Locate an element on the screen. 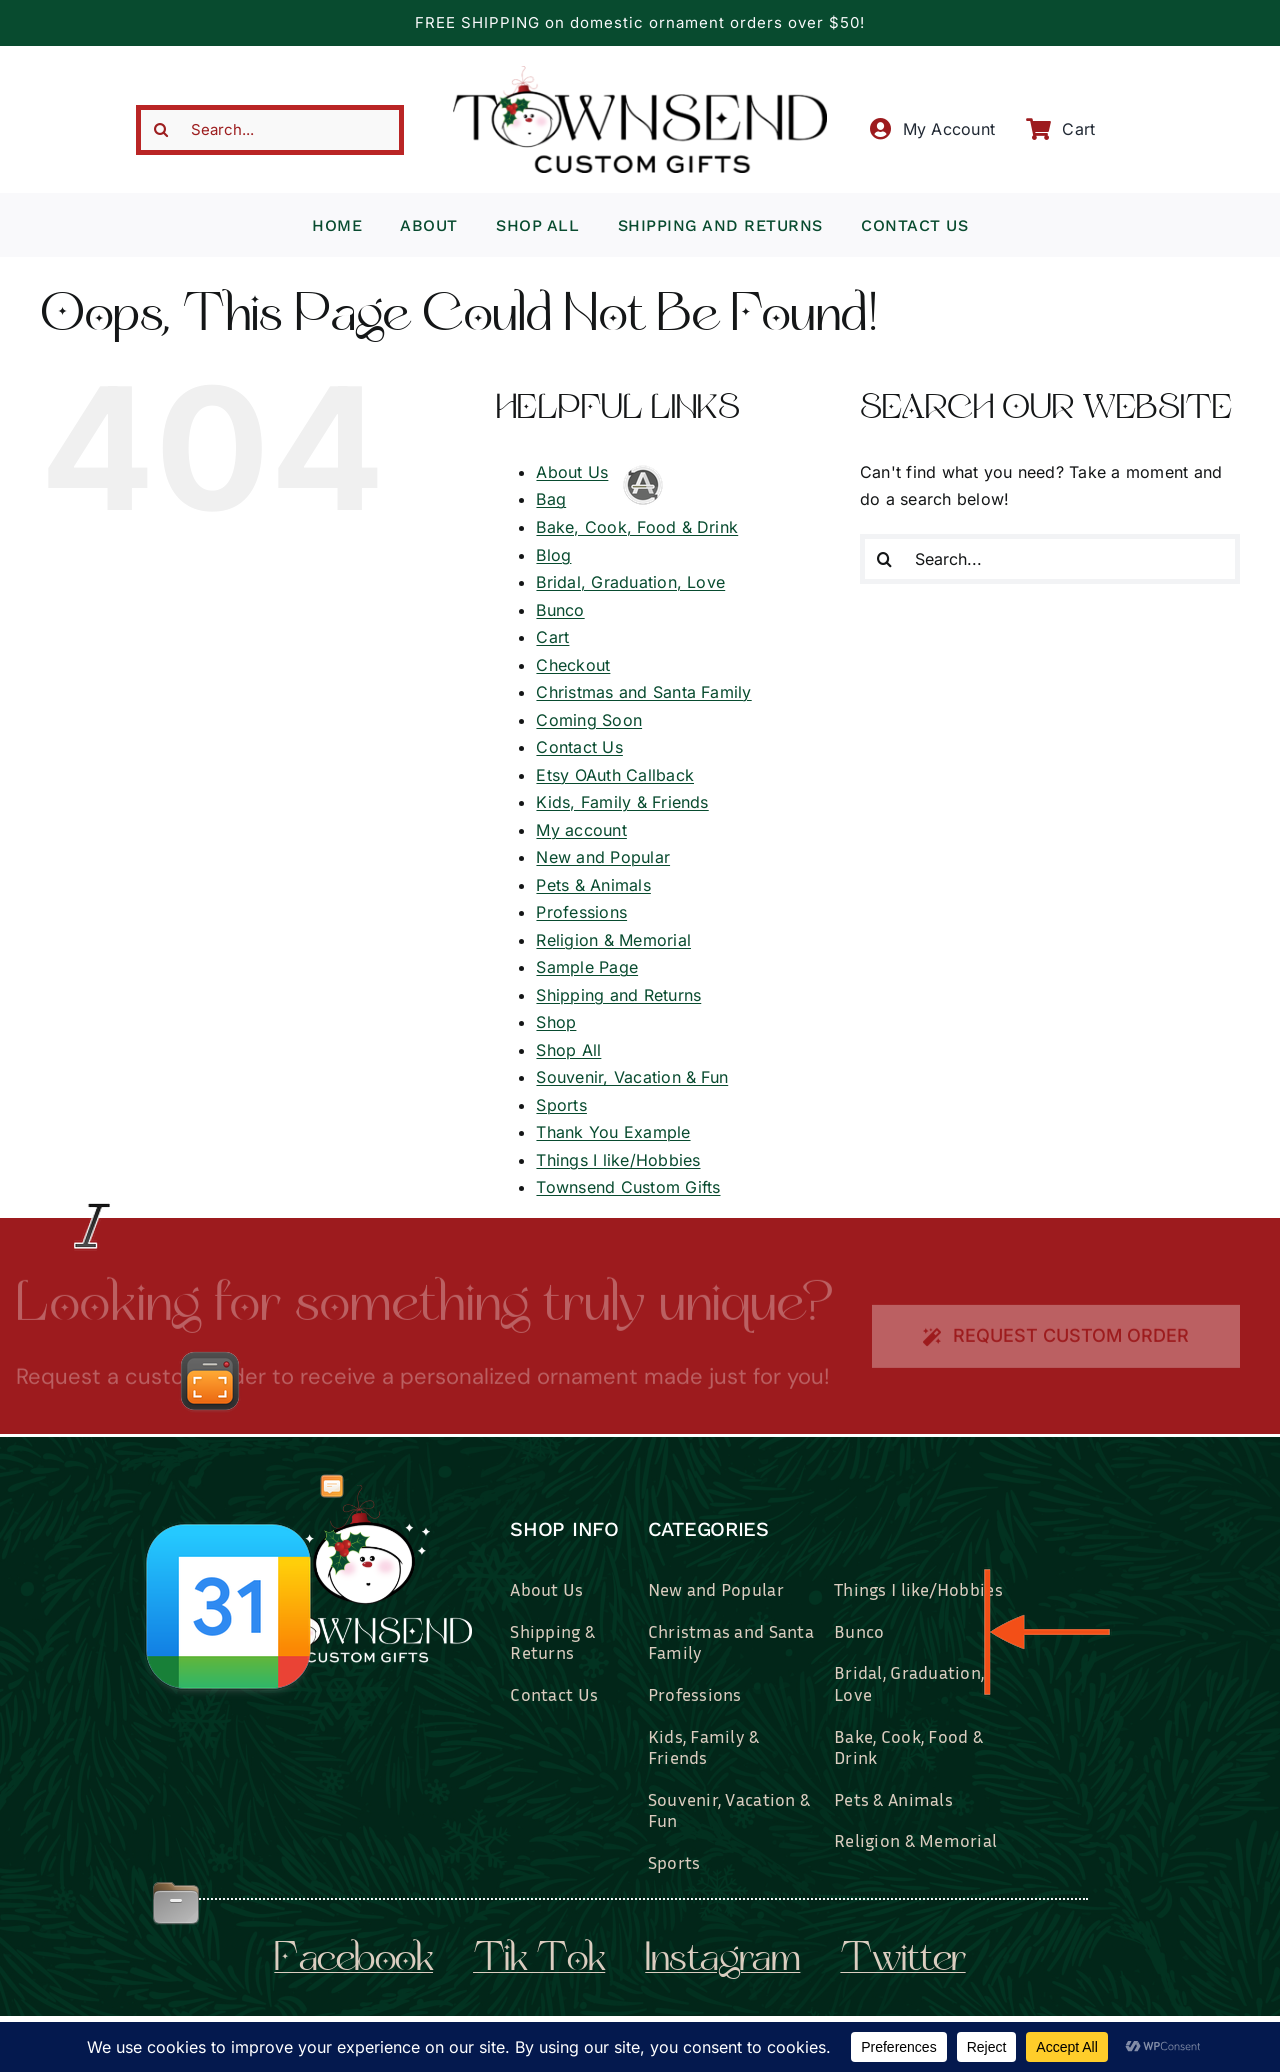  check for and install software updates is located at coordinates (643, 485).